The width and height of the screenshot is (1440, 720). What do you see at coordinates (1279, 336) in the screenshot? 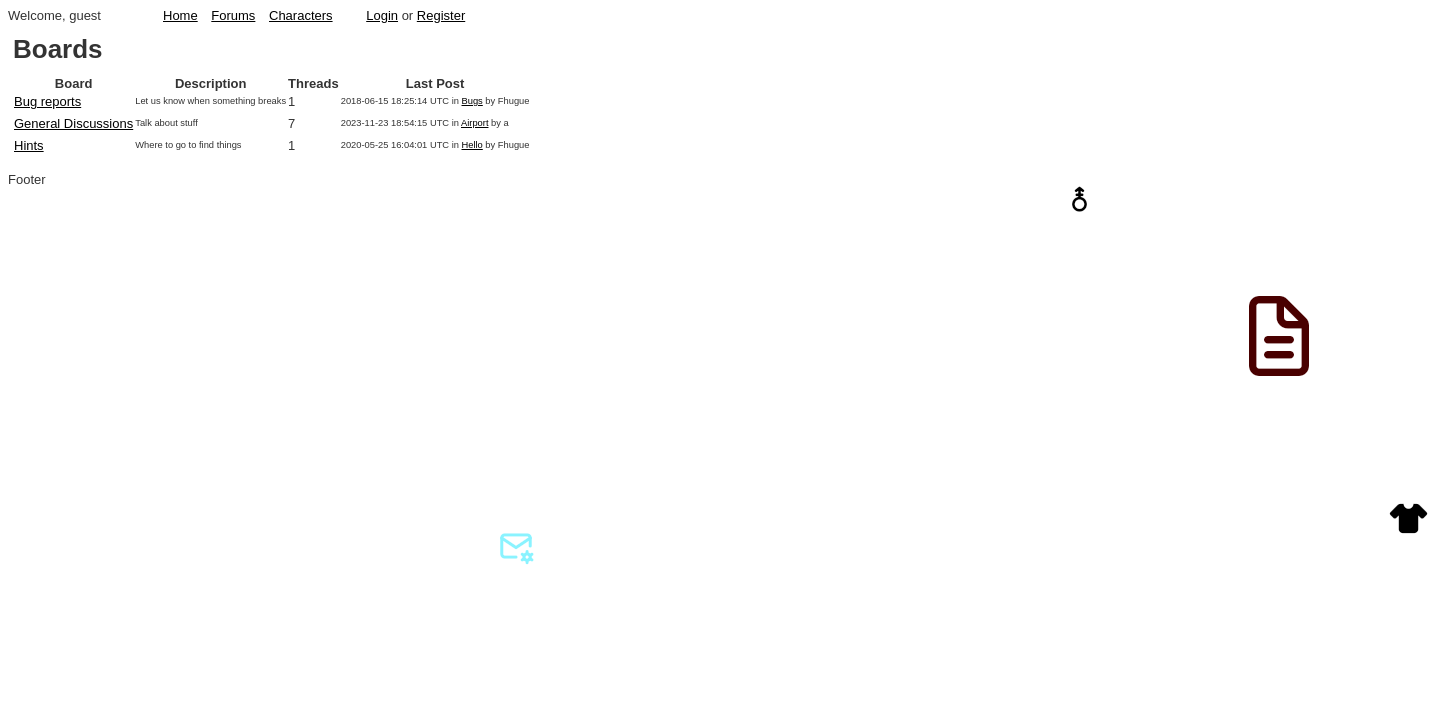
I see `view document contents` at bounding box center [1279, 336].